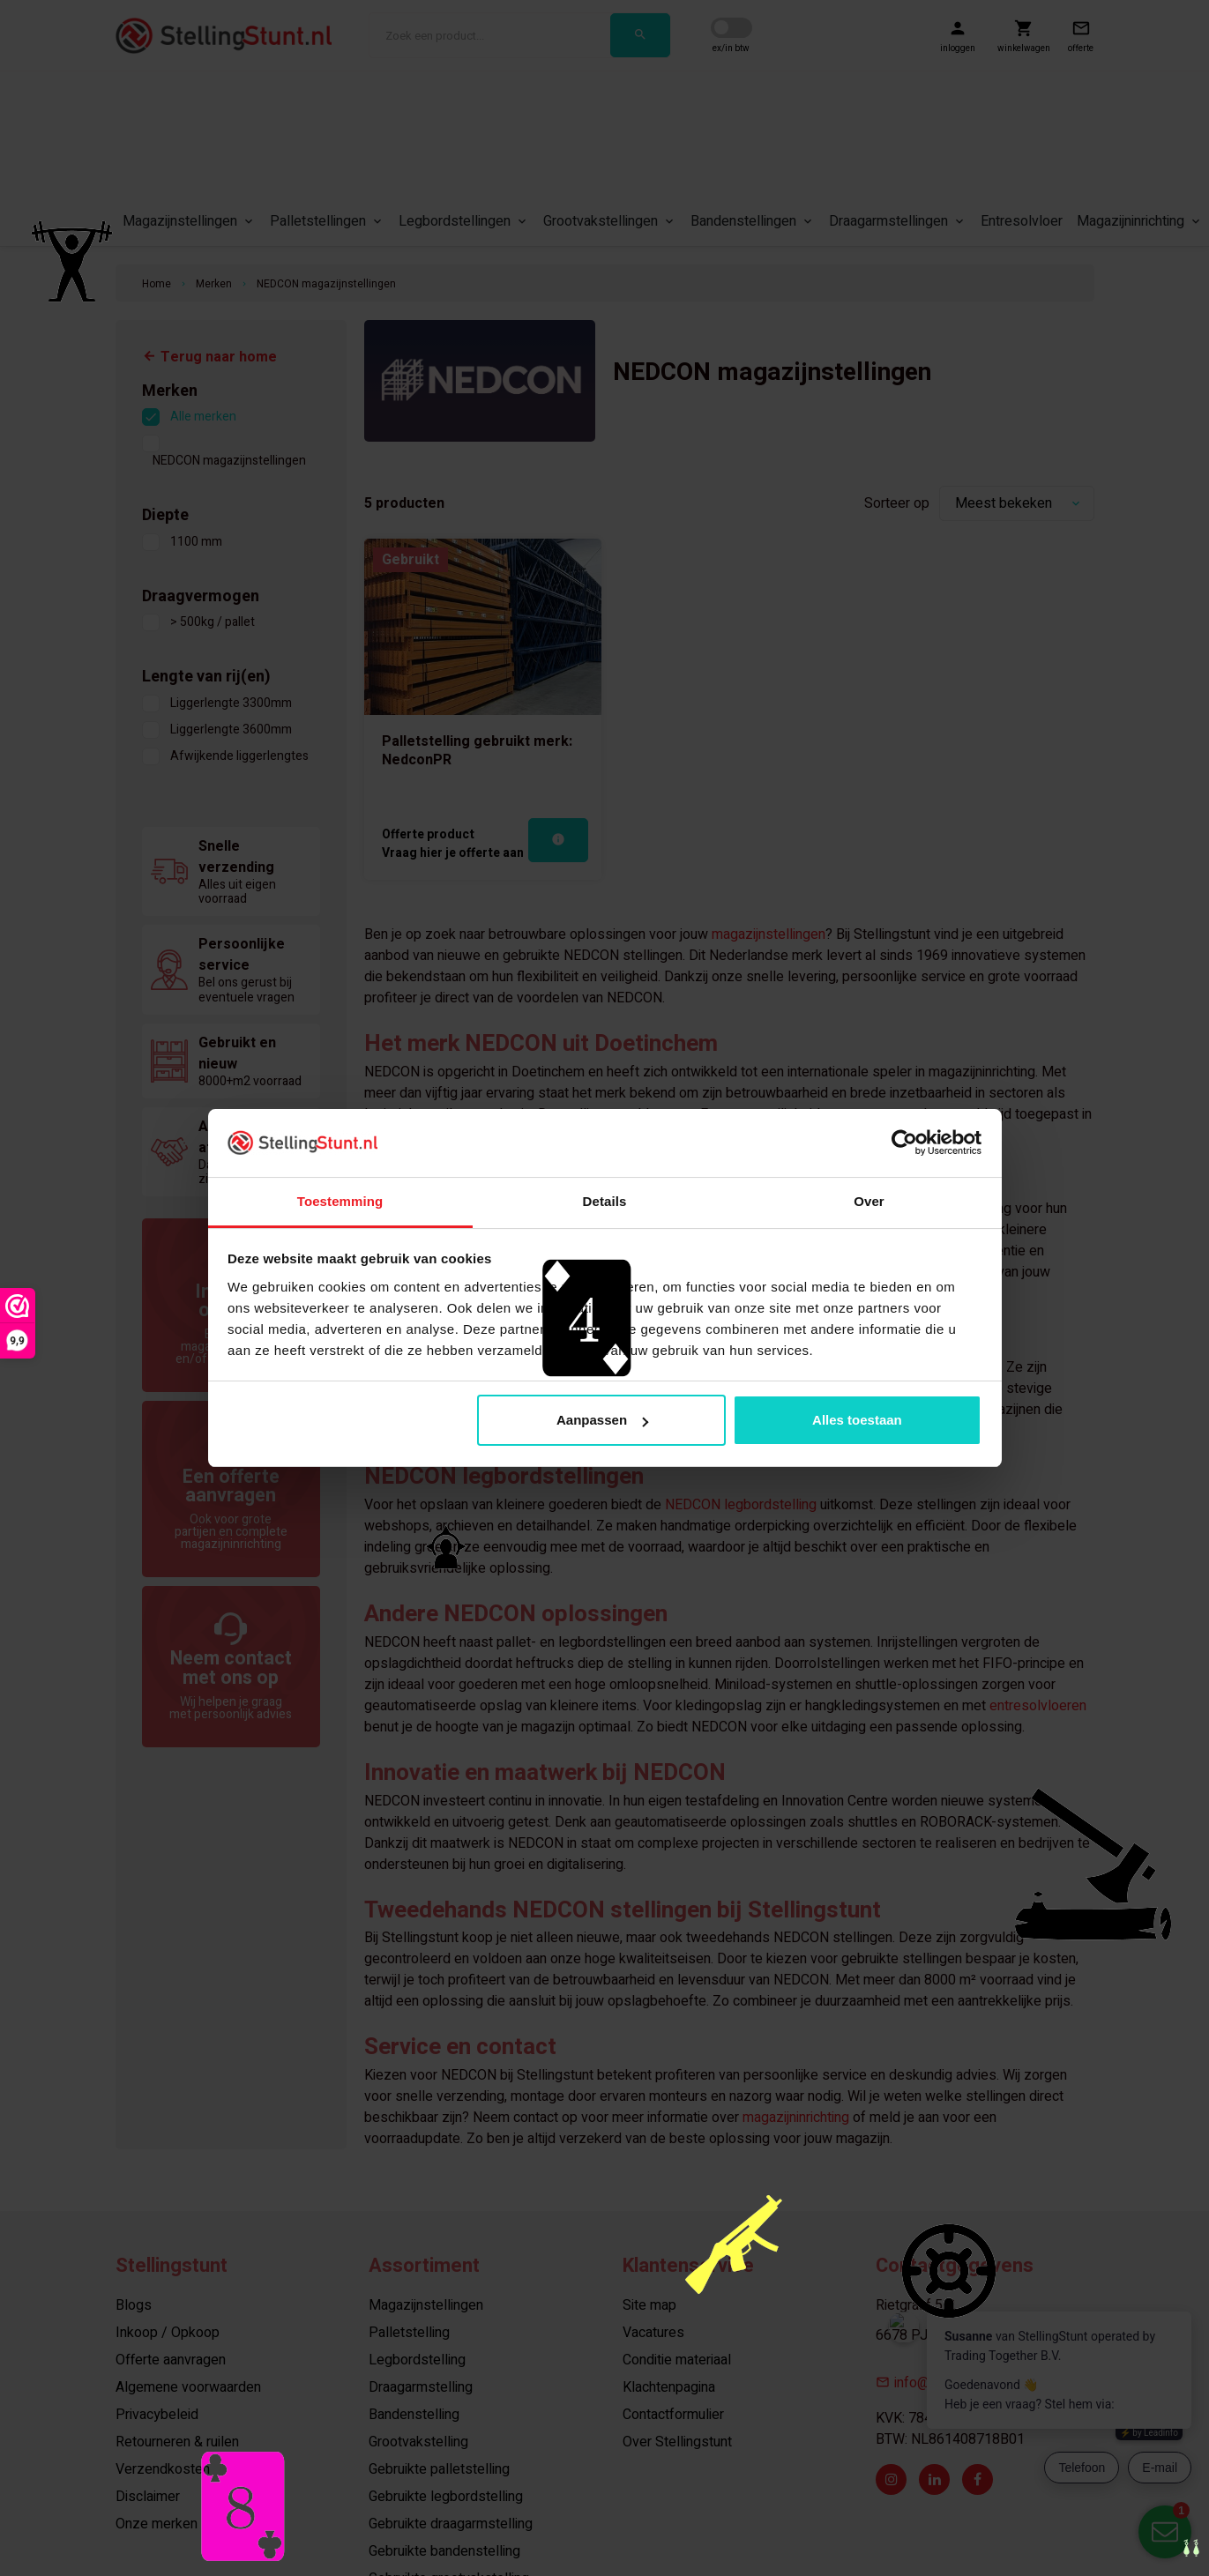  Describe the element at coordinates (445, 1546) in the screenshot. I see `indicates a holy or divine character class` at that location.